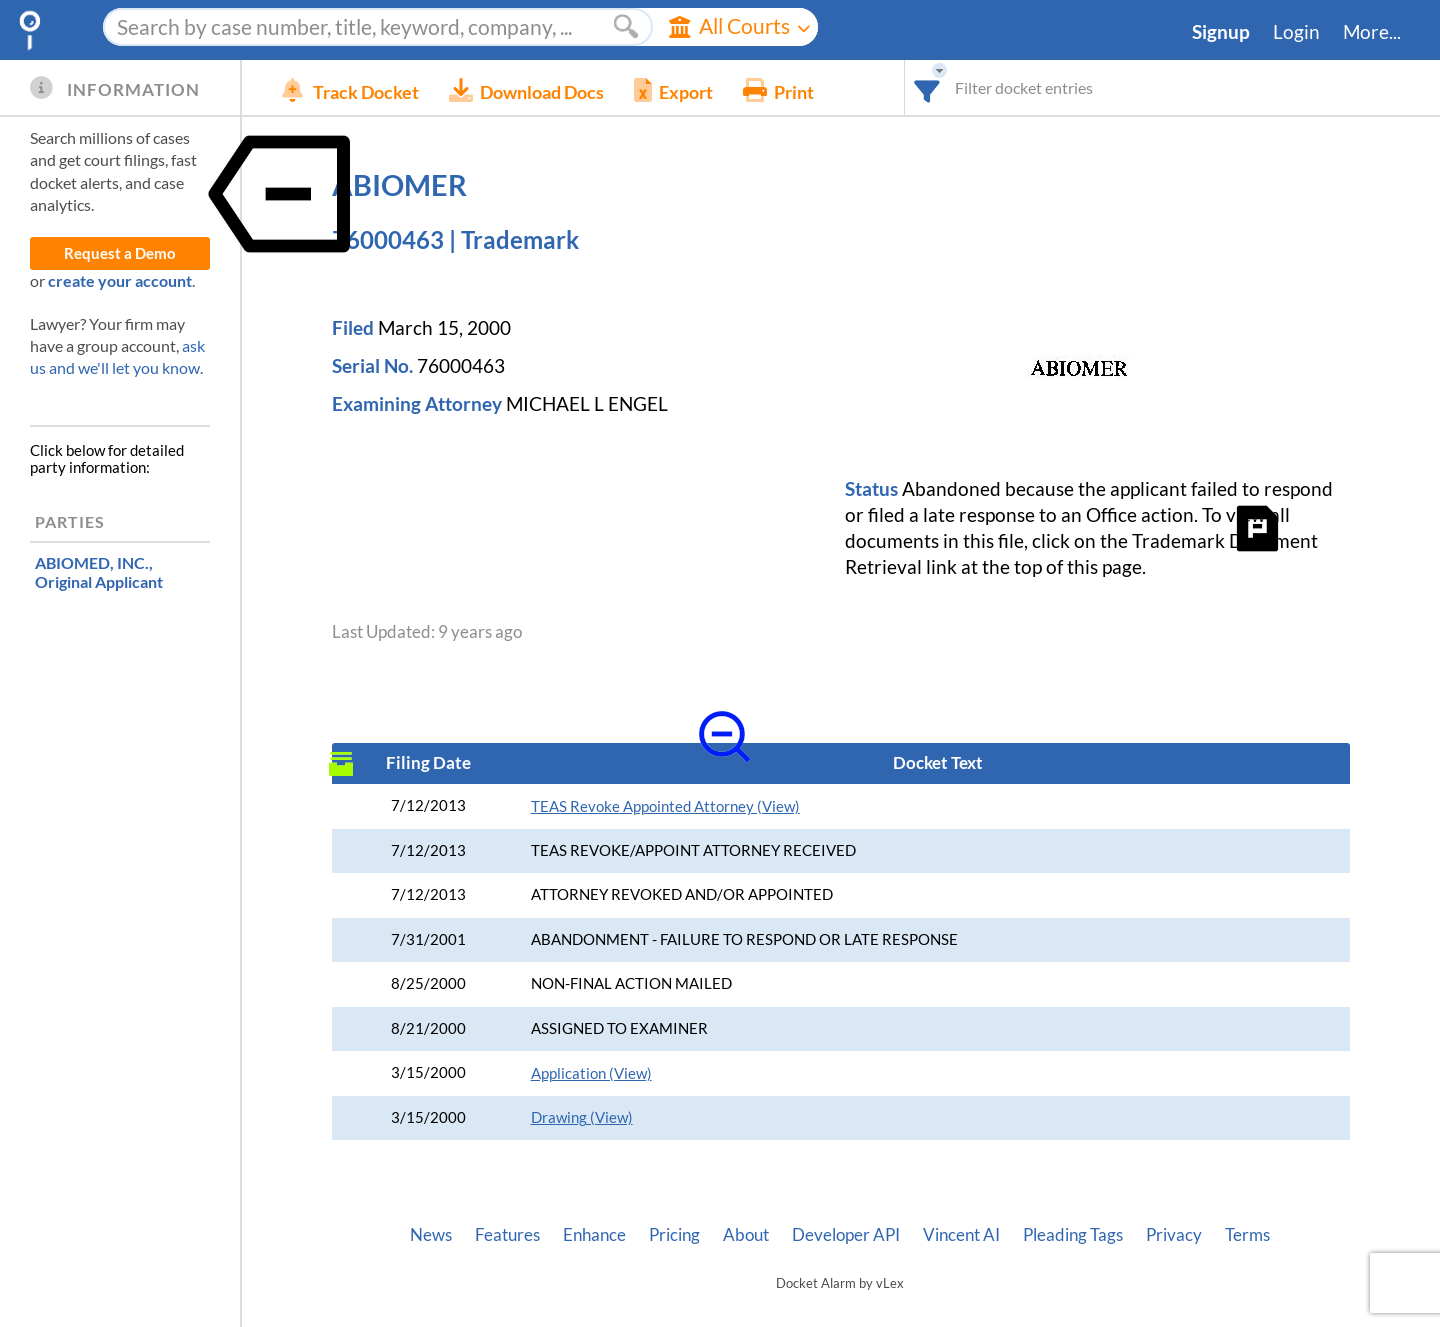 The width and height of the screenshot is (1440, 1327). I want to click on zoom out to see more content, so click(724, 736).